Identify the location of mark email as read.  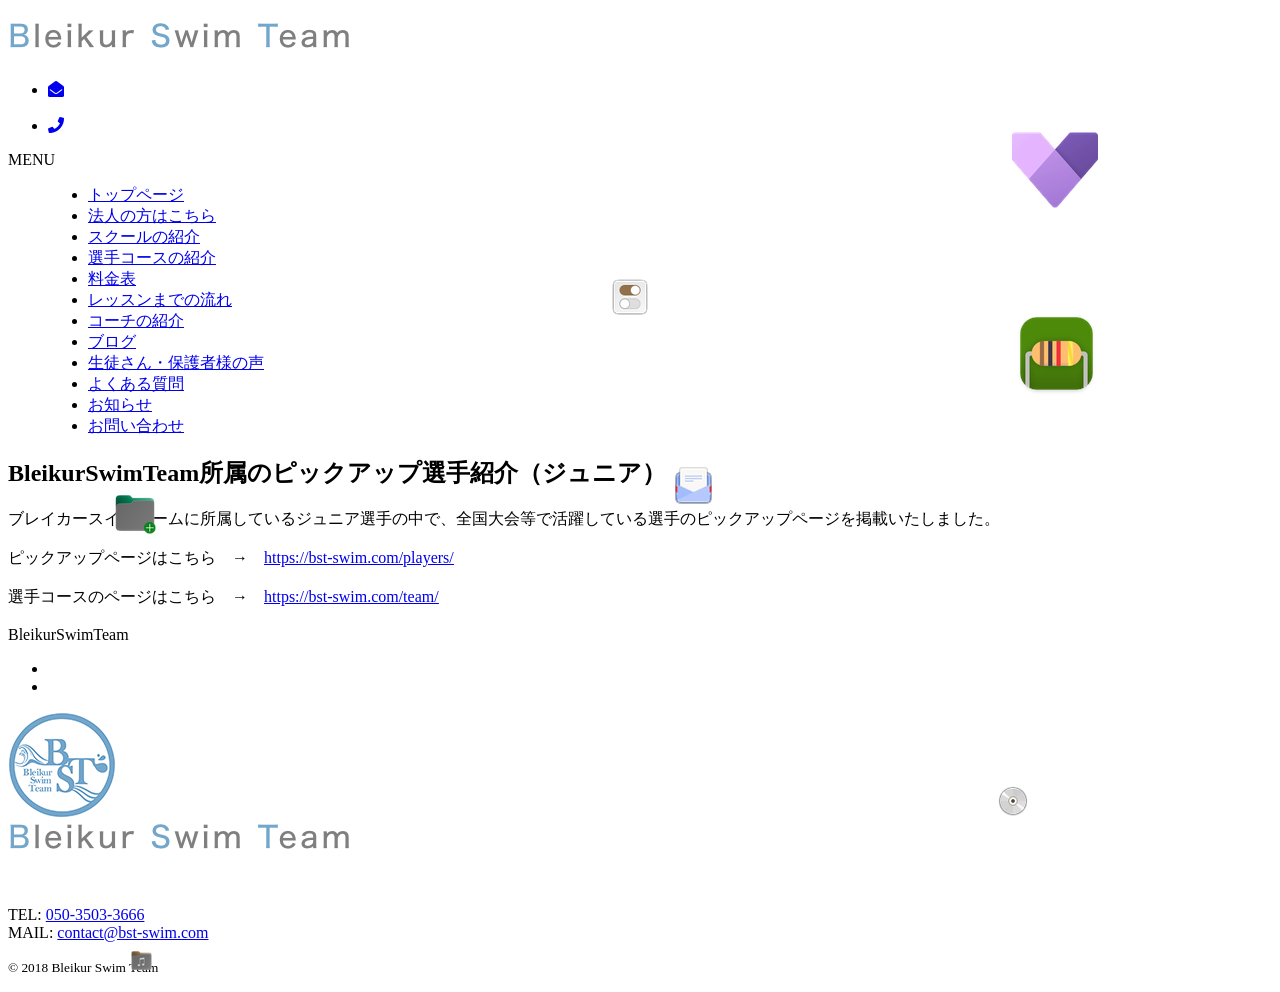
(693, 486).